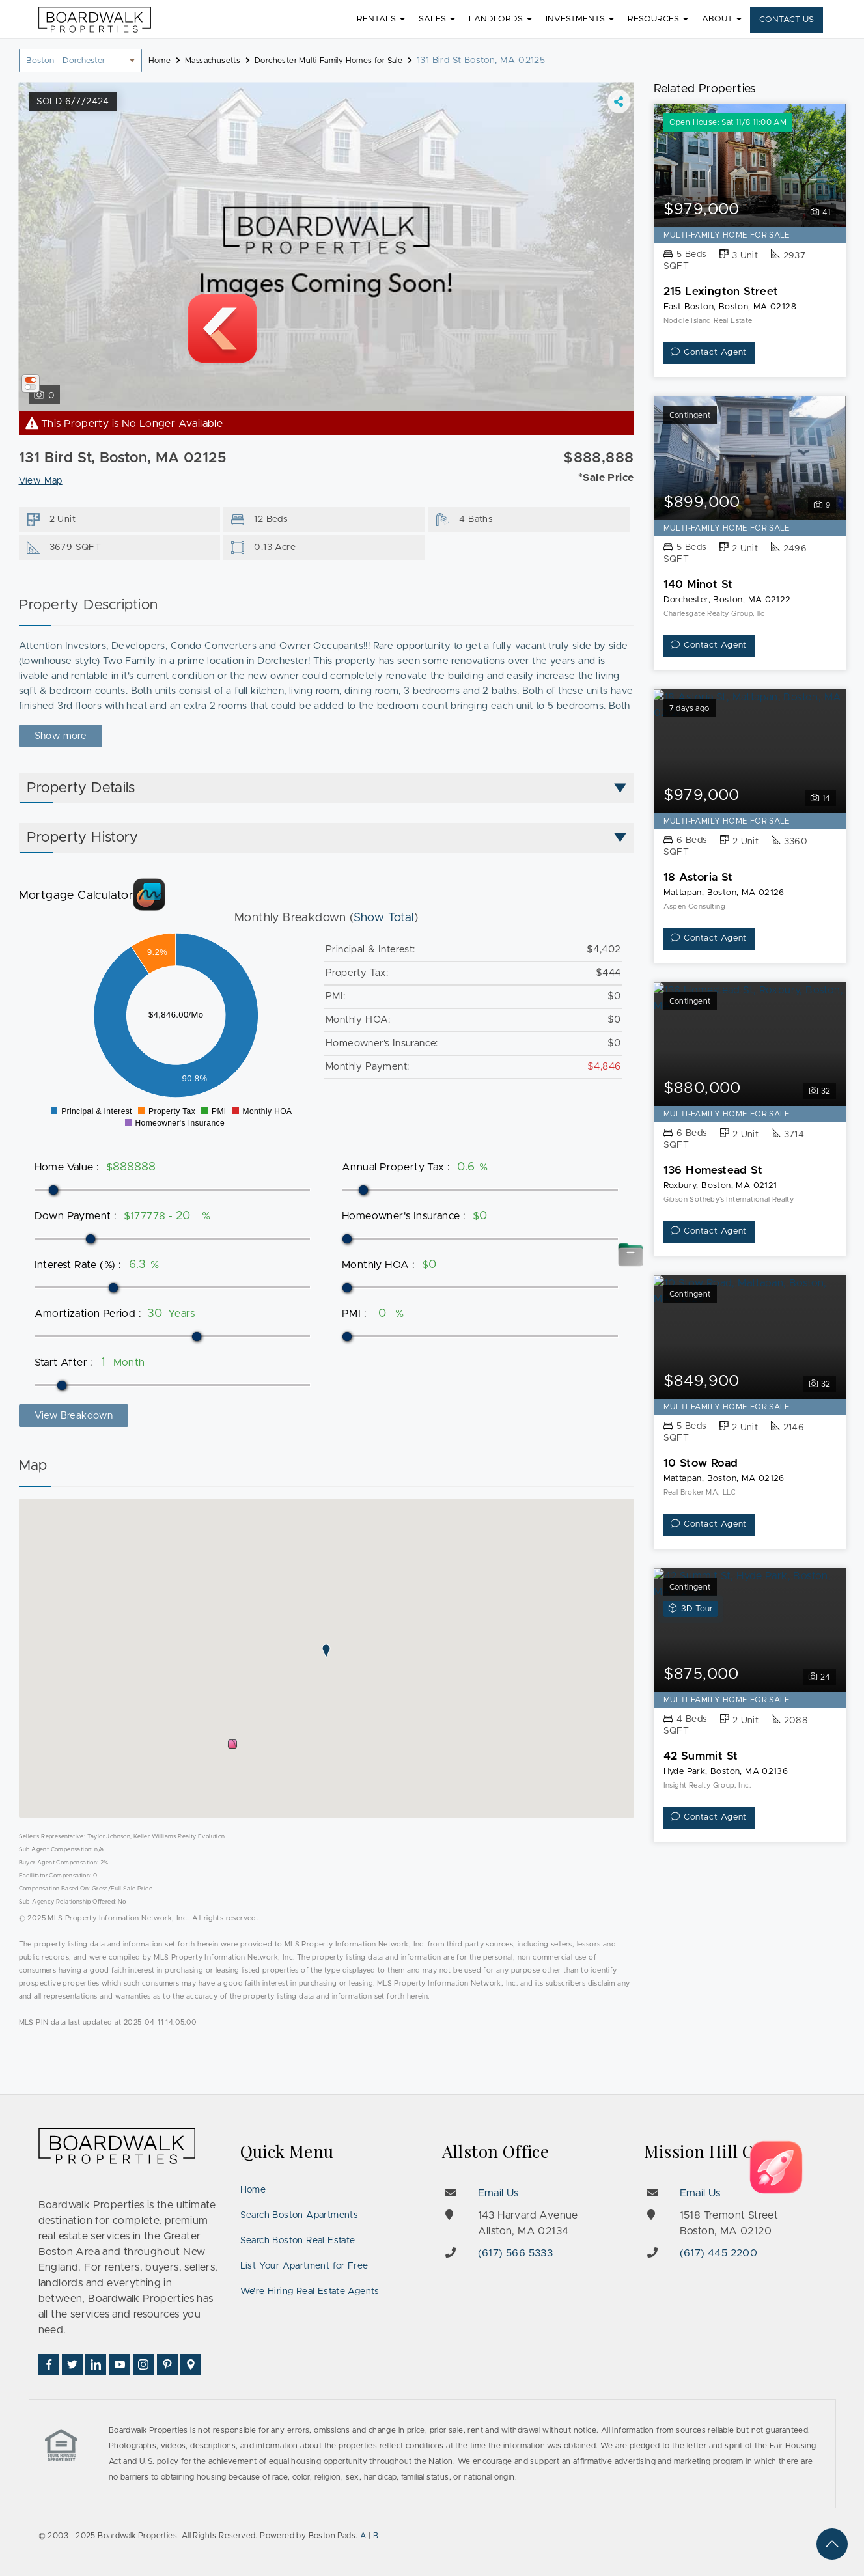 This screenshot has width=864, height=2576. I want to click on open gnome tweaks settings, so click(31, 383).